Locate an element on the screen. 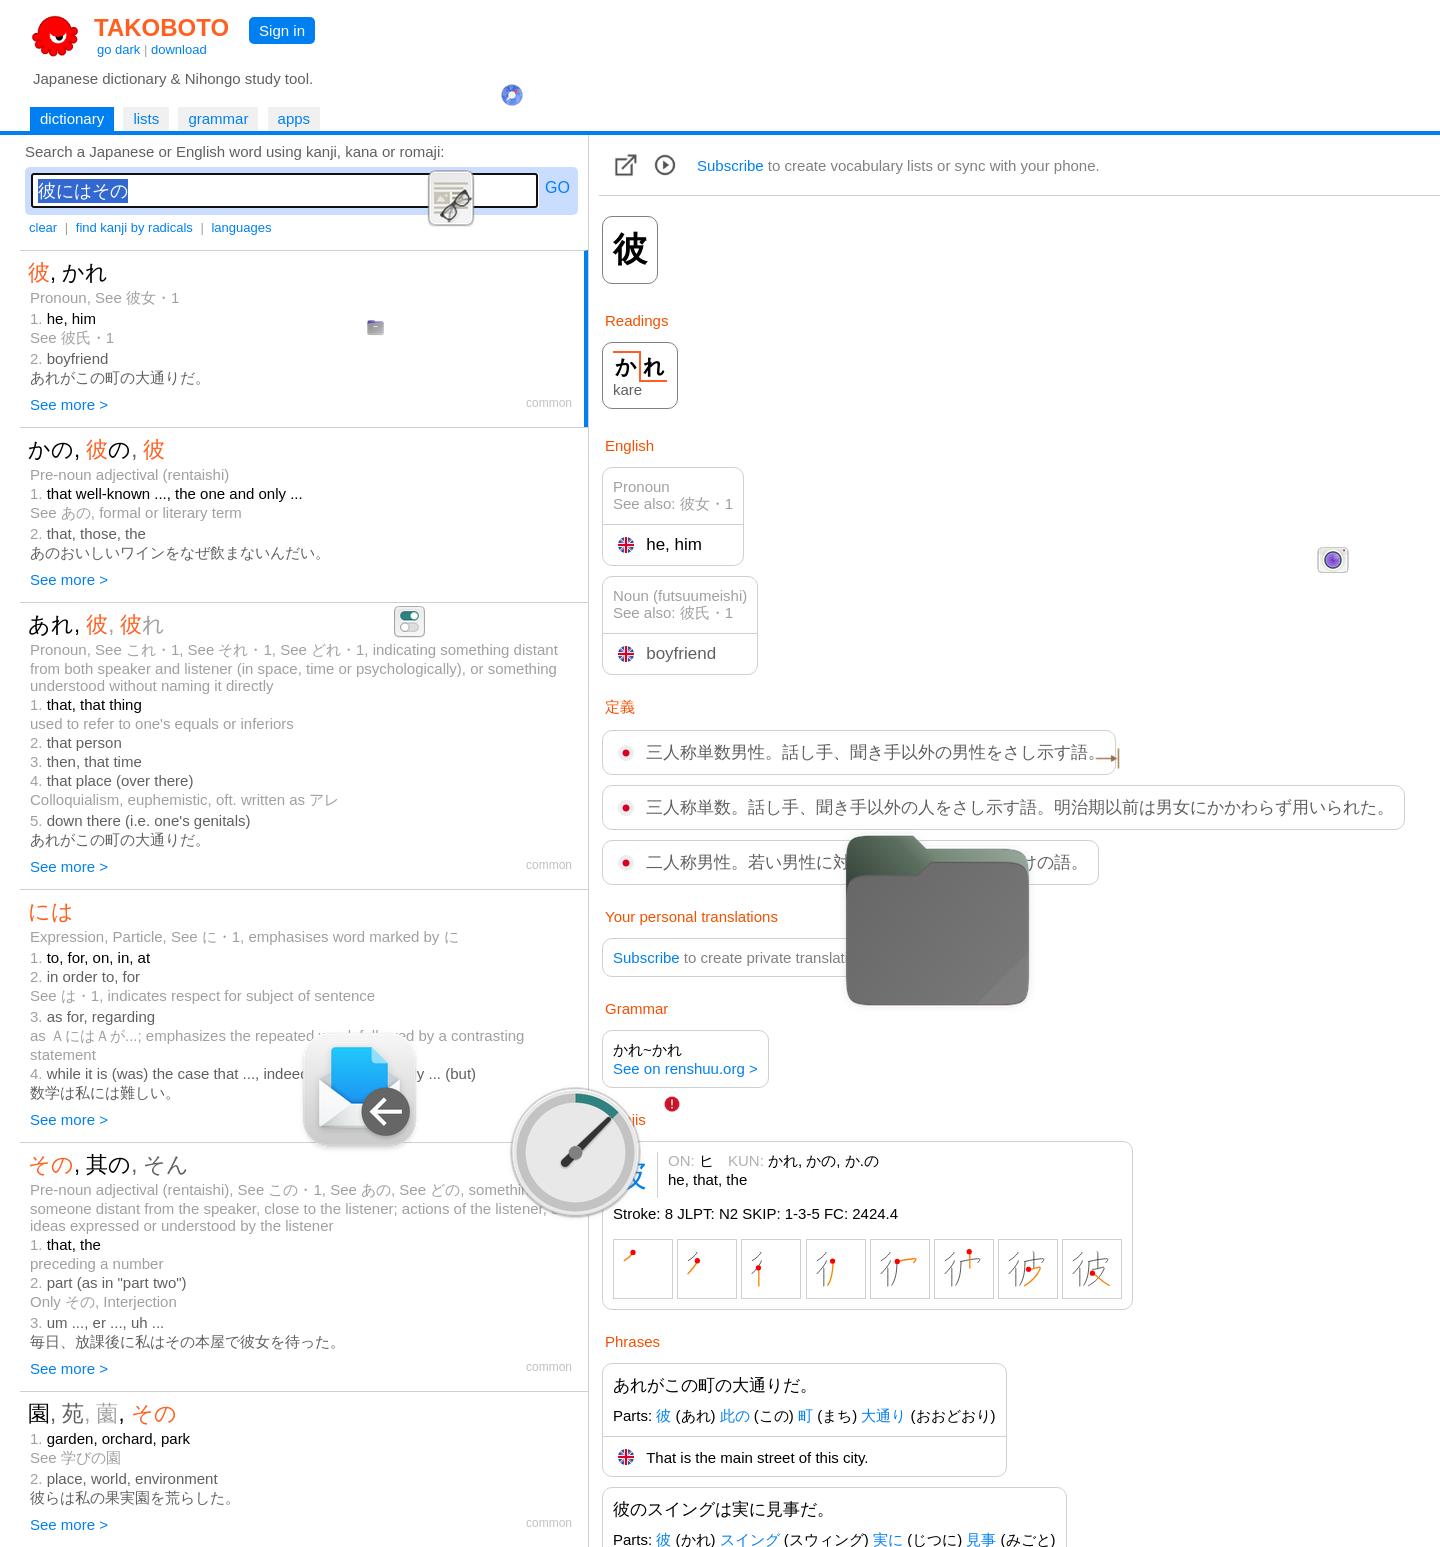  open the documents app is located at coordinates (451, 198).